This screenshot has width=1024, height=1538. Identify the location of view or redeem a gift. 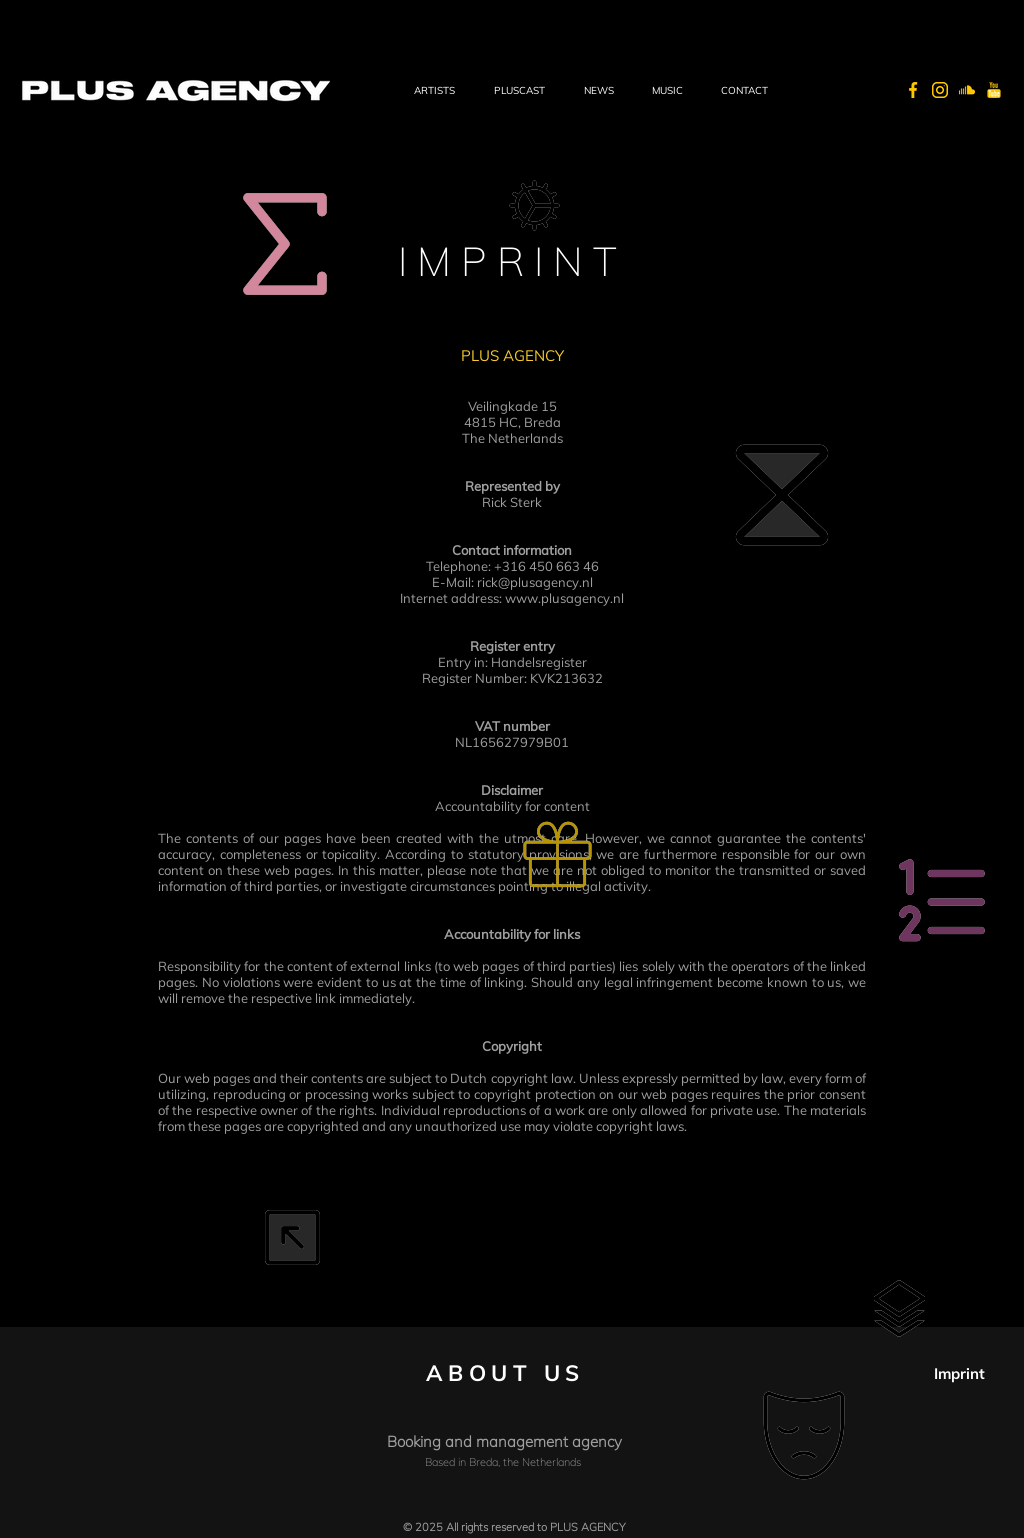
(557, 858).